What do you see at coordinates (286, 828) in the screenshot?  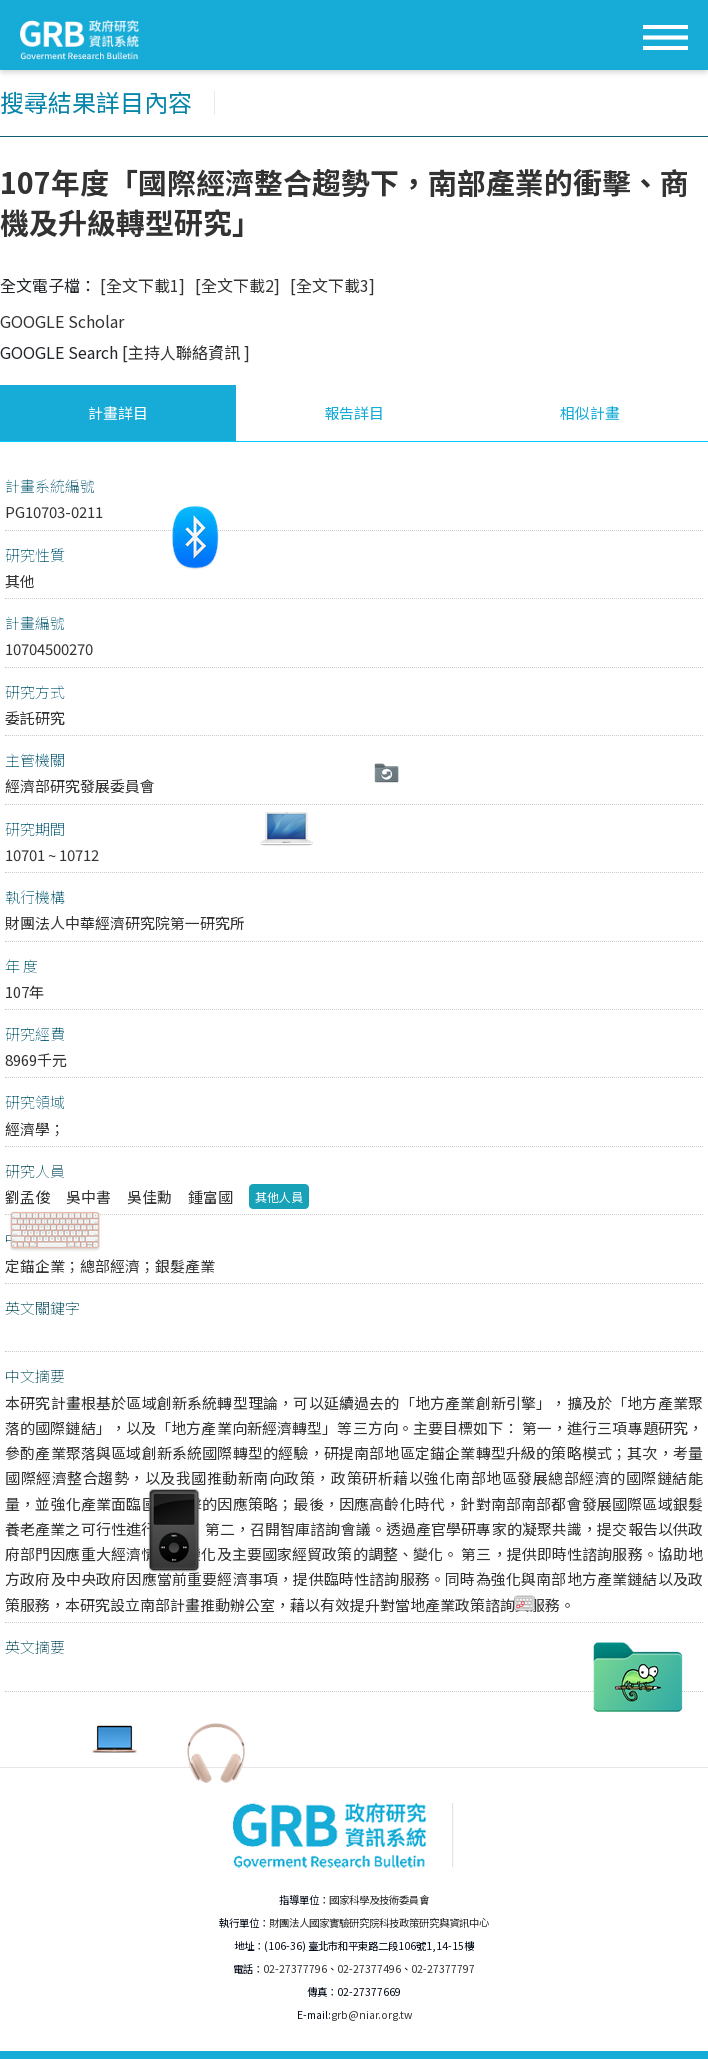 I see `represents an apple ibook g4 laptop device` at bounding box center [286, 828].